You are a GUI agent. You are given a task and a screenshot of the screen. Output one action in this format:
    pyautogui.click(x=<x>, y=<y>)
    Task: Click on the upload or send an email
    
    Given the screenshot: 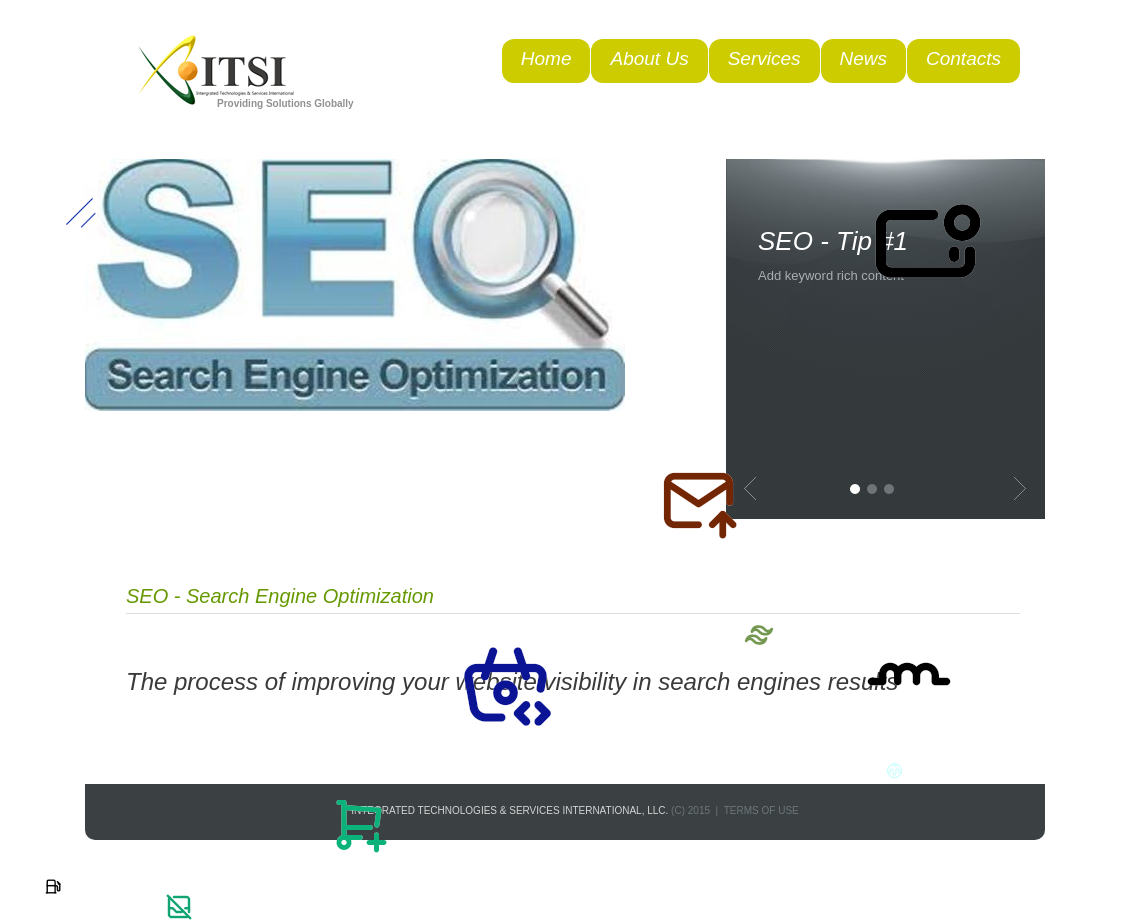 What is the action you would take?
    pyautogui.click(x=698, y=500)
    